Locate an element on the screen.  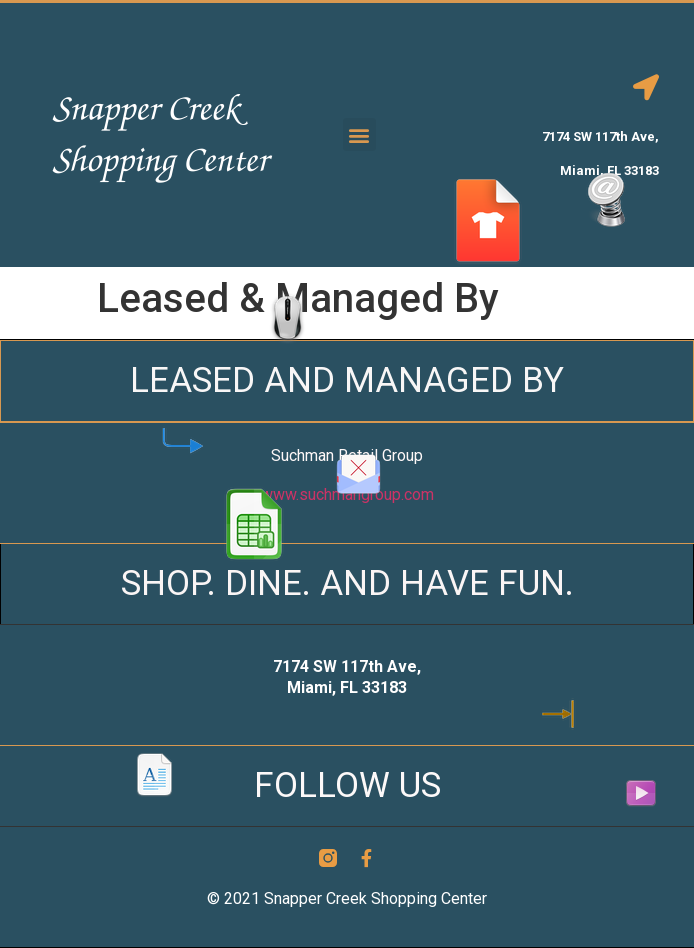
configure mouse settings is located at coordinates (287, 318).